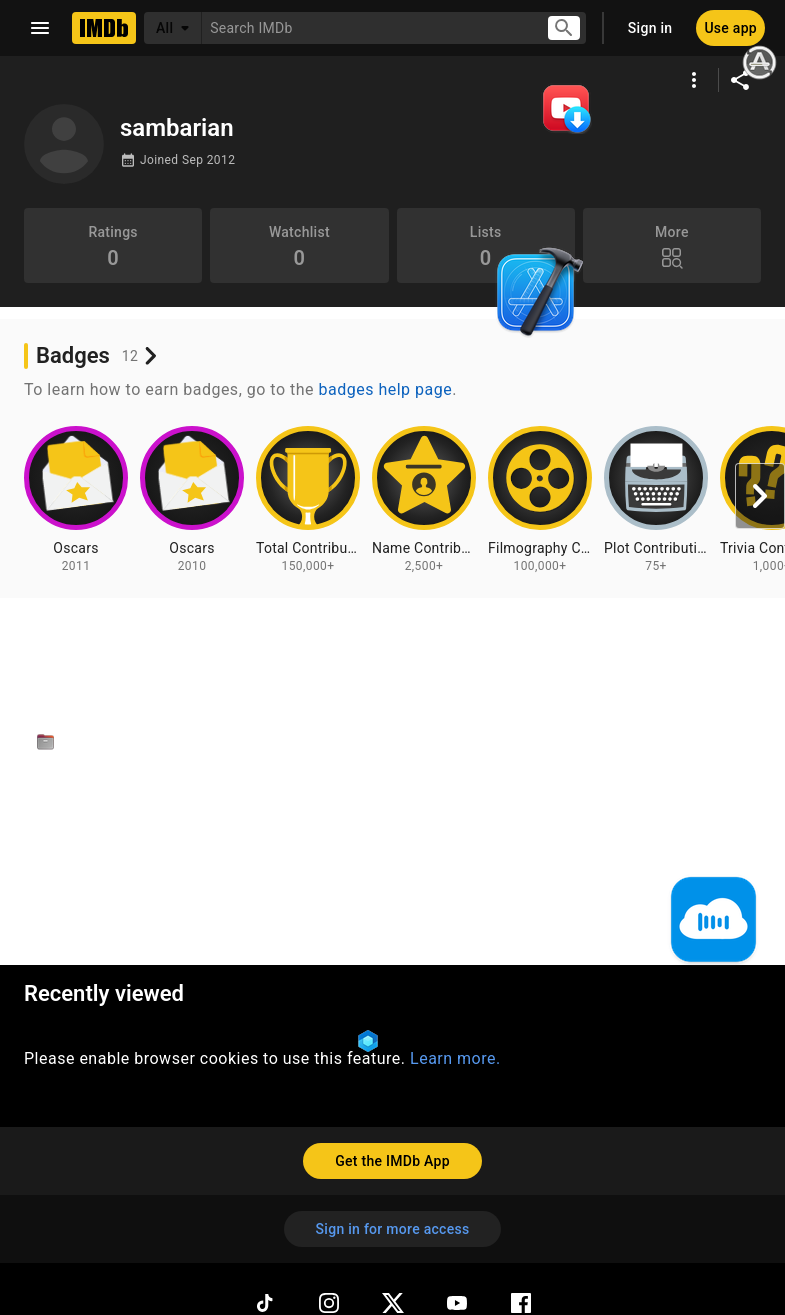  Describe the element at coordinates (45, 741) in the screenshot. I see `open the file manager application` at that location.